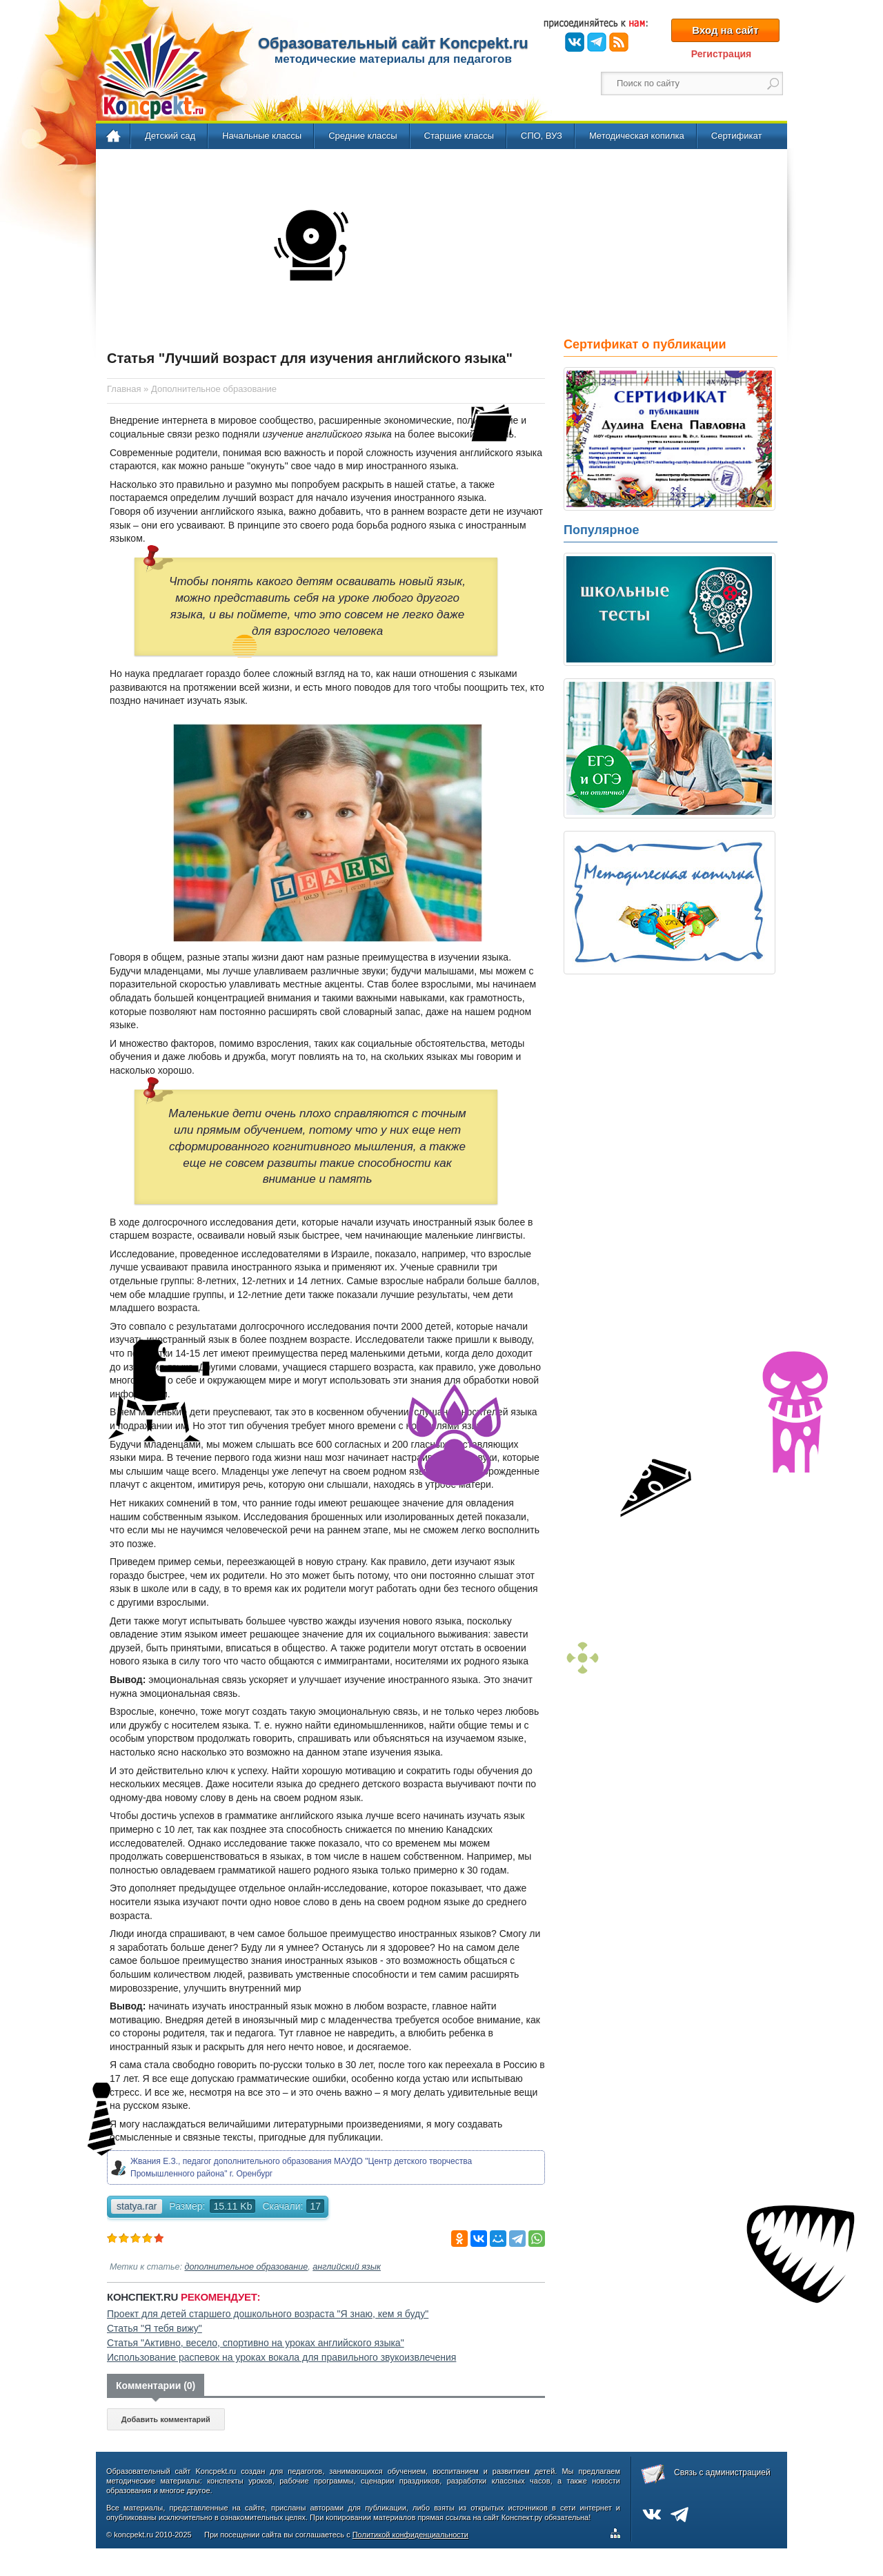 This screenshot has height=2576, width=883. I want to click on order food or access food delivery services, so click(655, 1486).